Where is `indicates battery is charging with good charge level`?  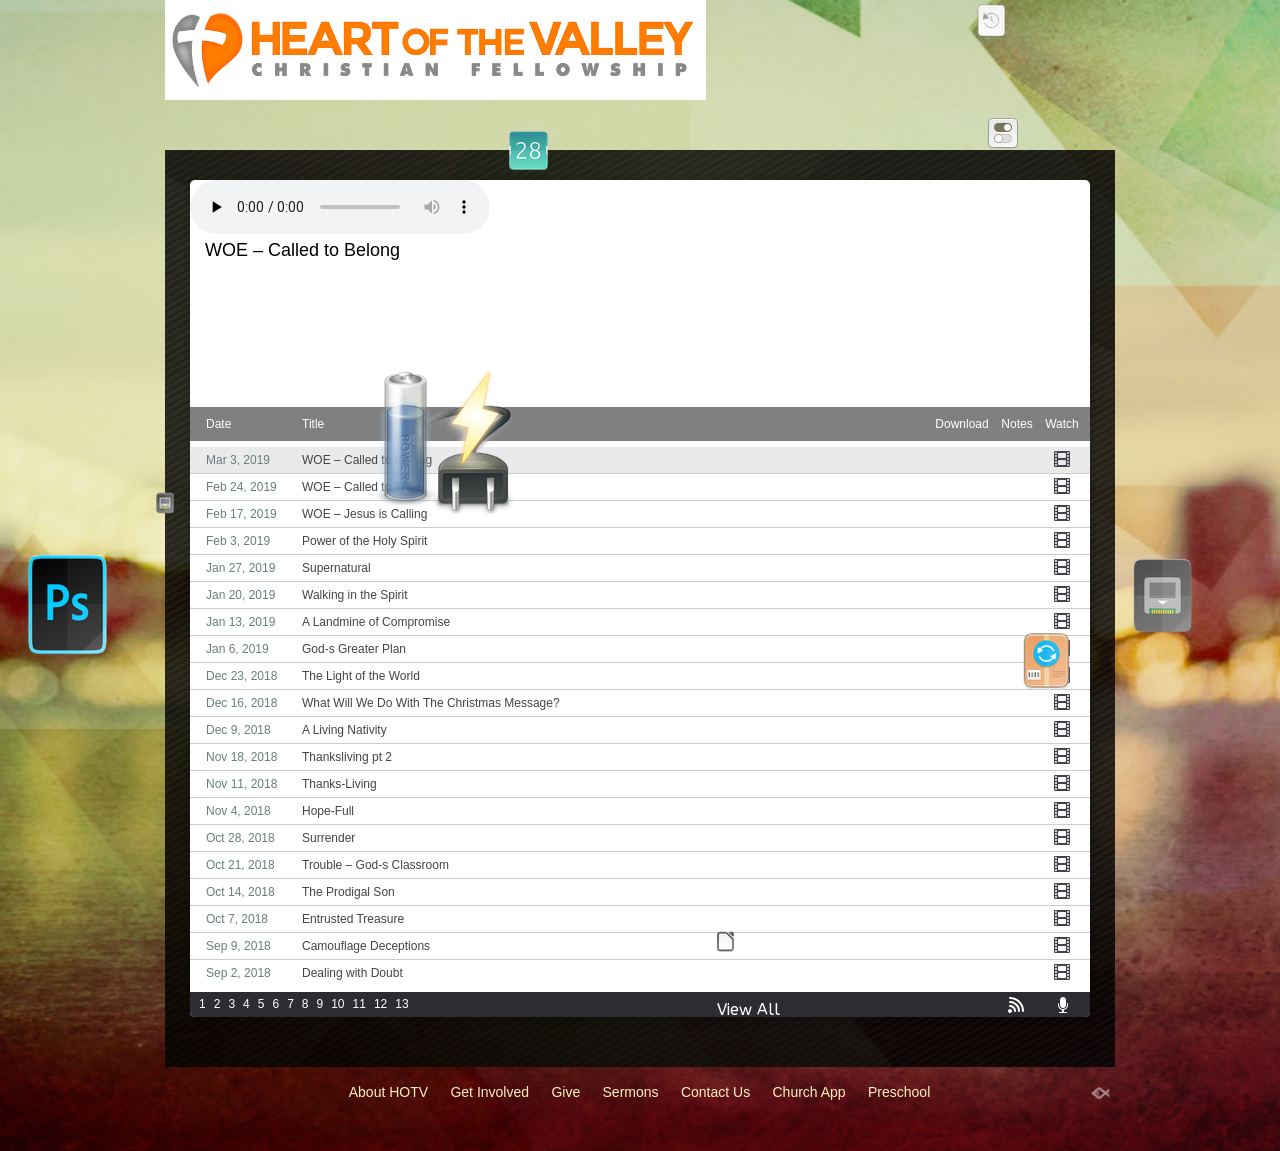
indicates battery is charging with good charge level is located at coordinates (440, 439).